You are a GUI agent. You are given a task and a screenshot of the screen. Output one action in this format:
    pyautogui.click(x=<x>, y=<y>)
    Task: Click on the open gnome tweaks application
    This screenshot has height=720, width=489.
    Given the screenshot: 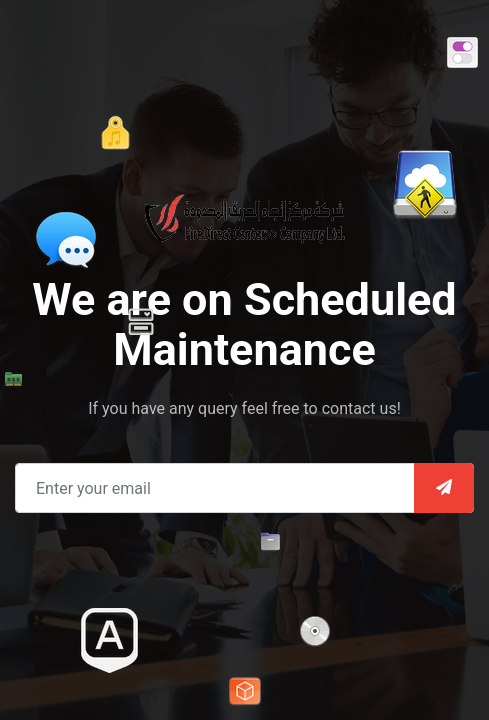 What is the action you would take?
    pyautogui.click(x=462, y=52)
    